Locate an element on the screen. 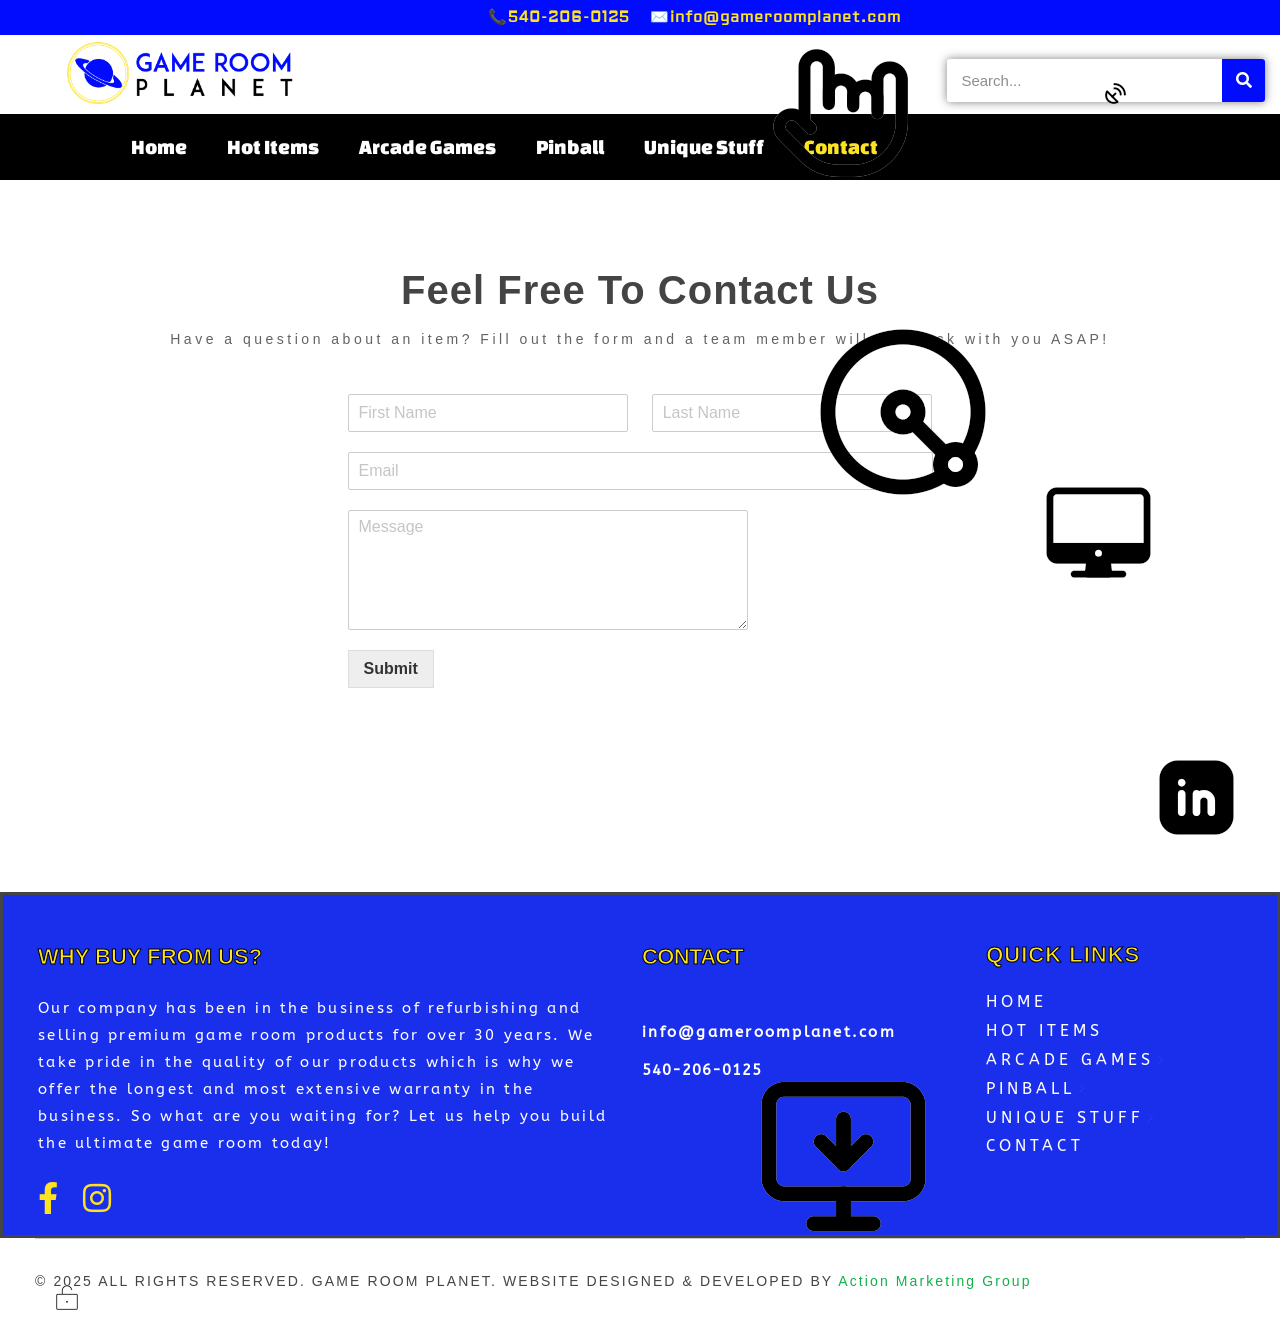 This screenshot has height=1323, width=1280. access satellite or broadcast settings is located at coordinates (1115, 93).